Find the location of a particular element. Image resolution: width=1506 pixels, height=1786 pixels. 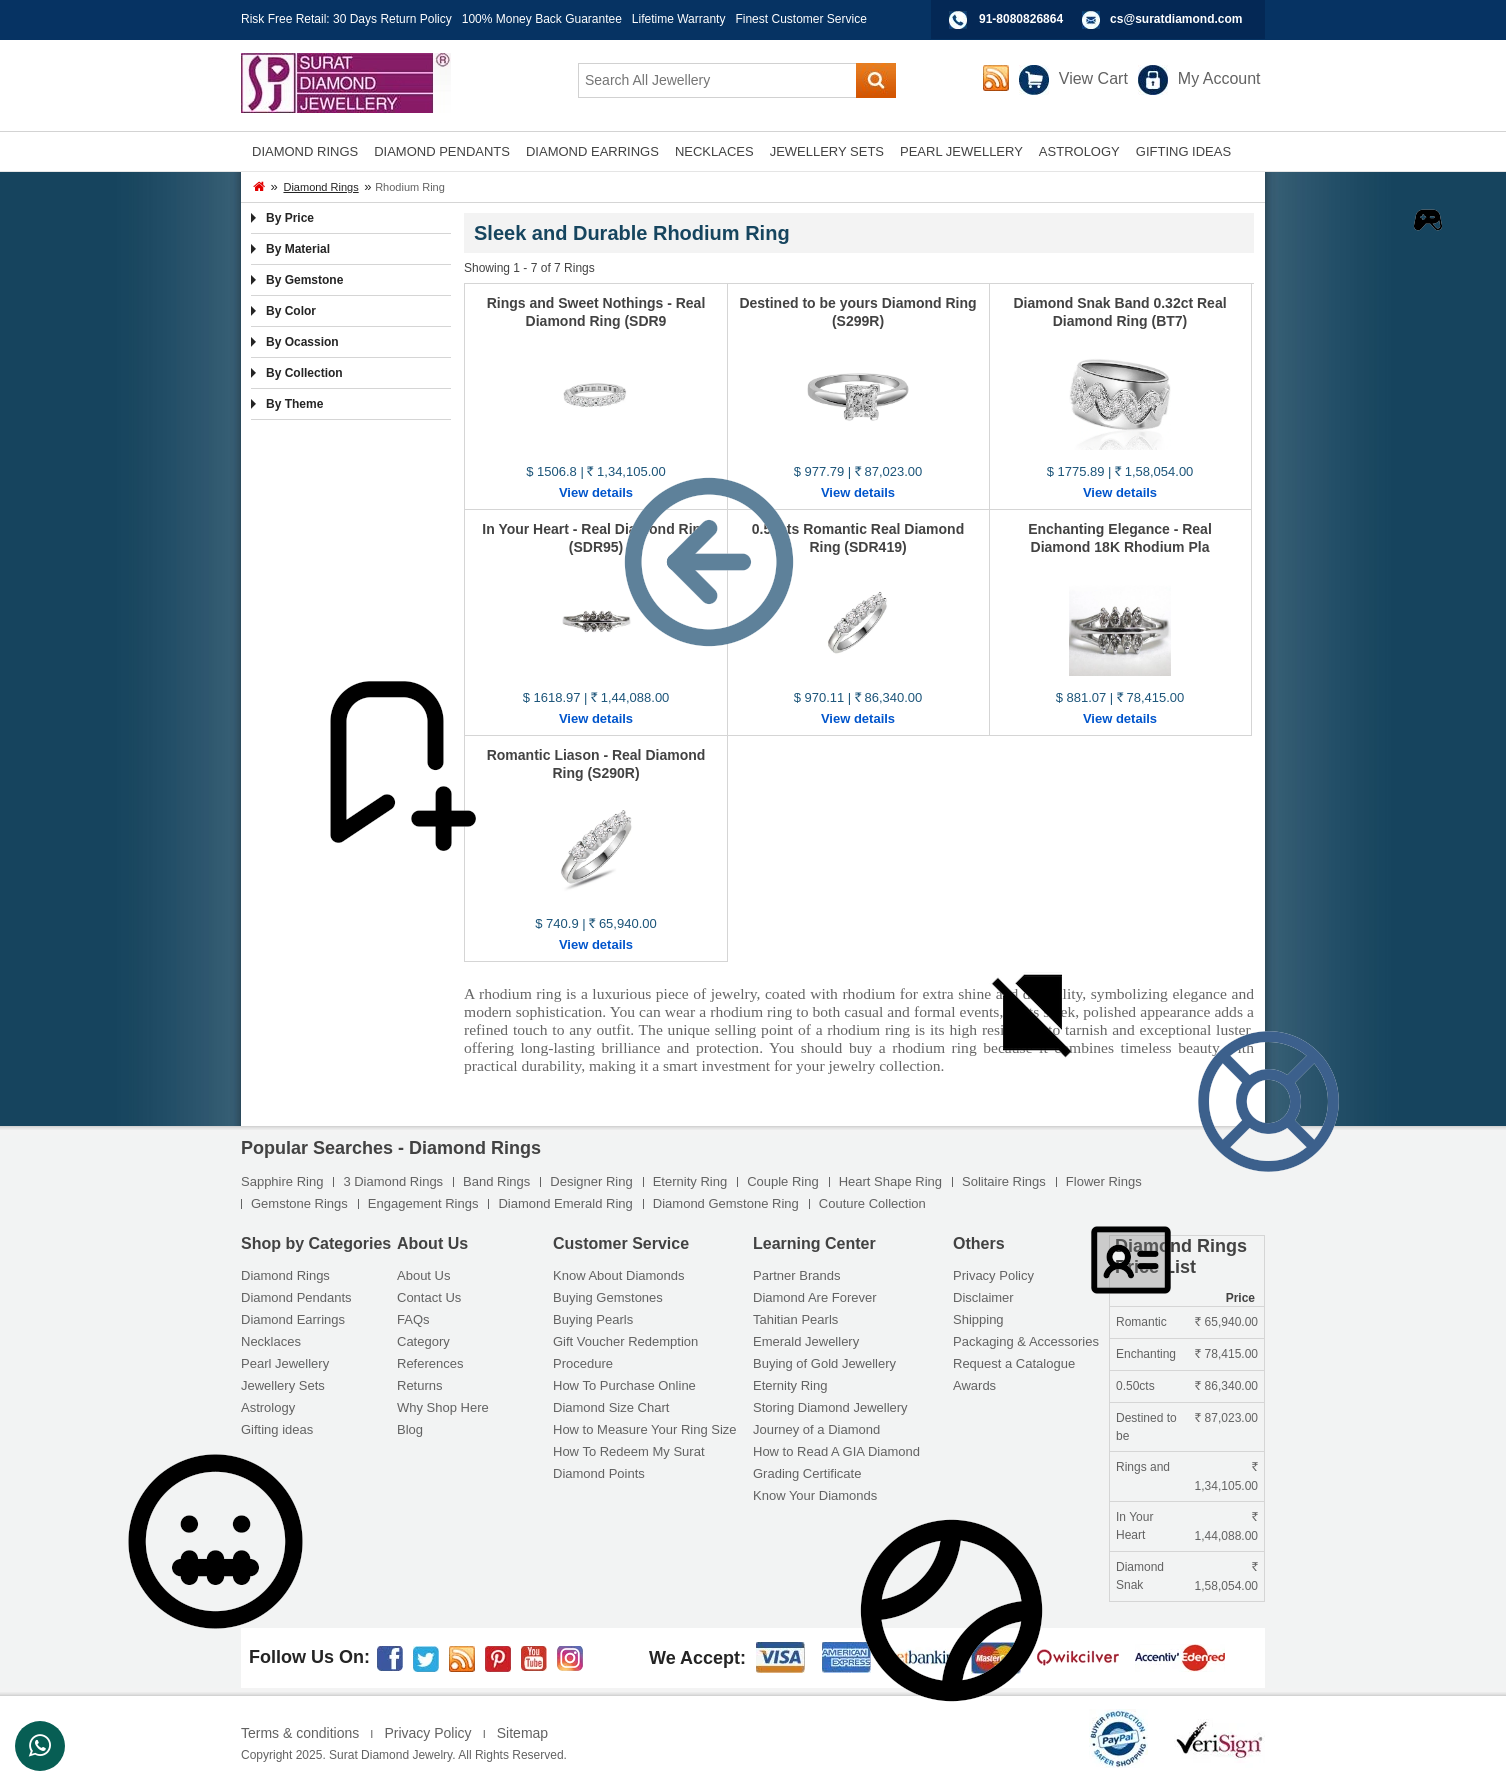

open games or gaming section is located at coordinates (1428, 220).